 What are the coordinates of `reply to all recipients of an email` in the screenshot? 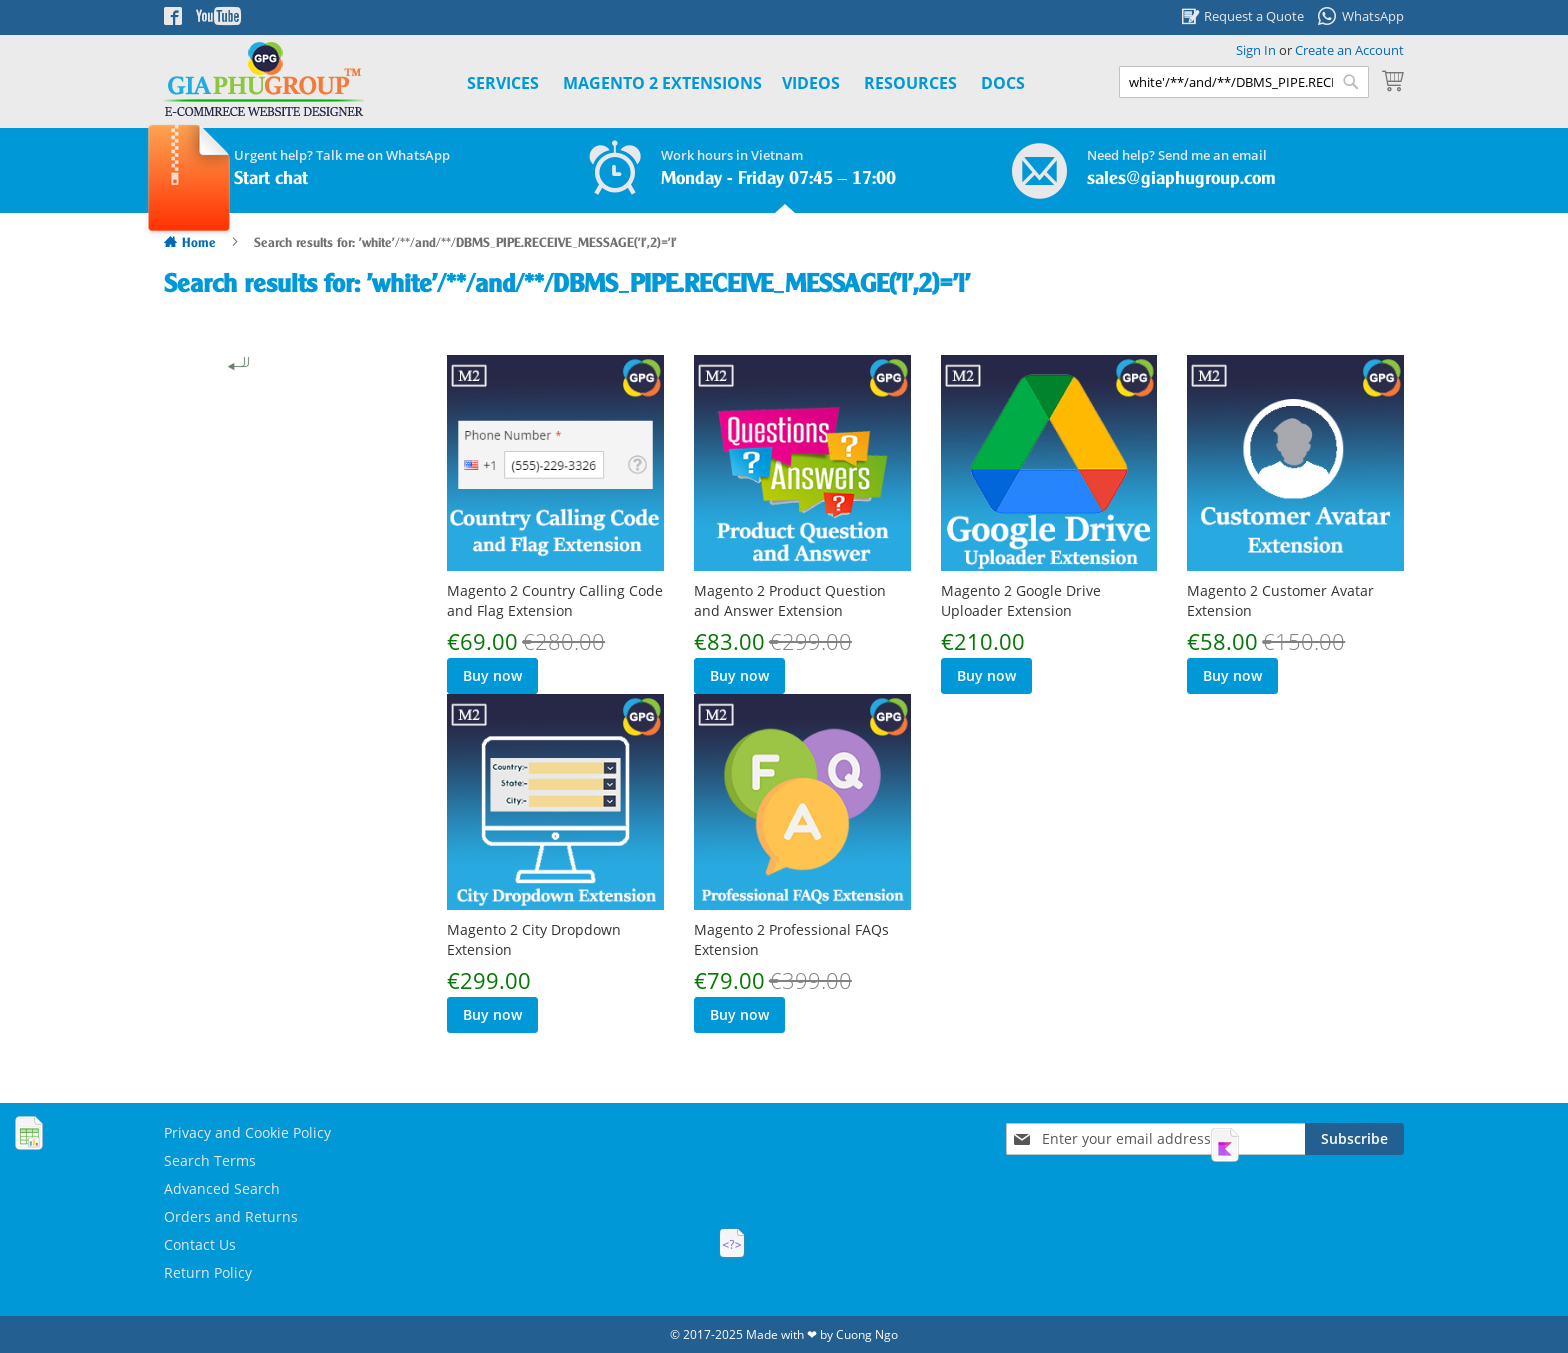 It's located at (238, 362).